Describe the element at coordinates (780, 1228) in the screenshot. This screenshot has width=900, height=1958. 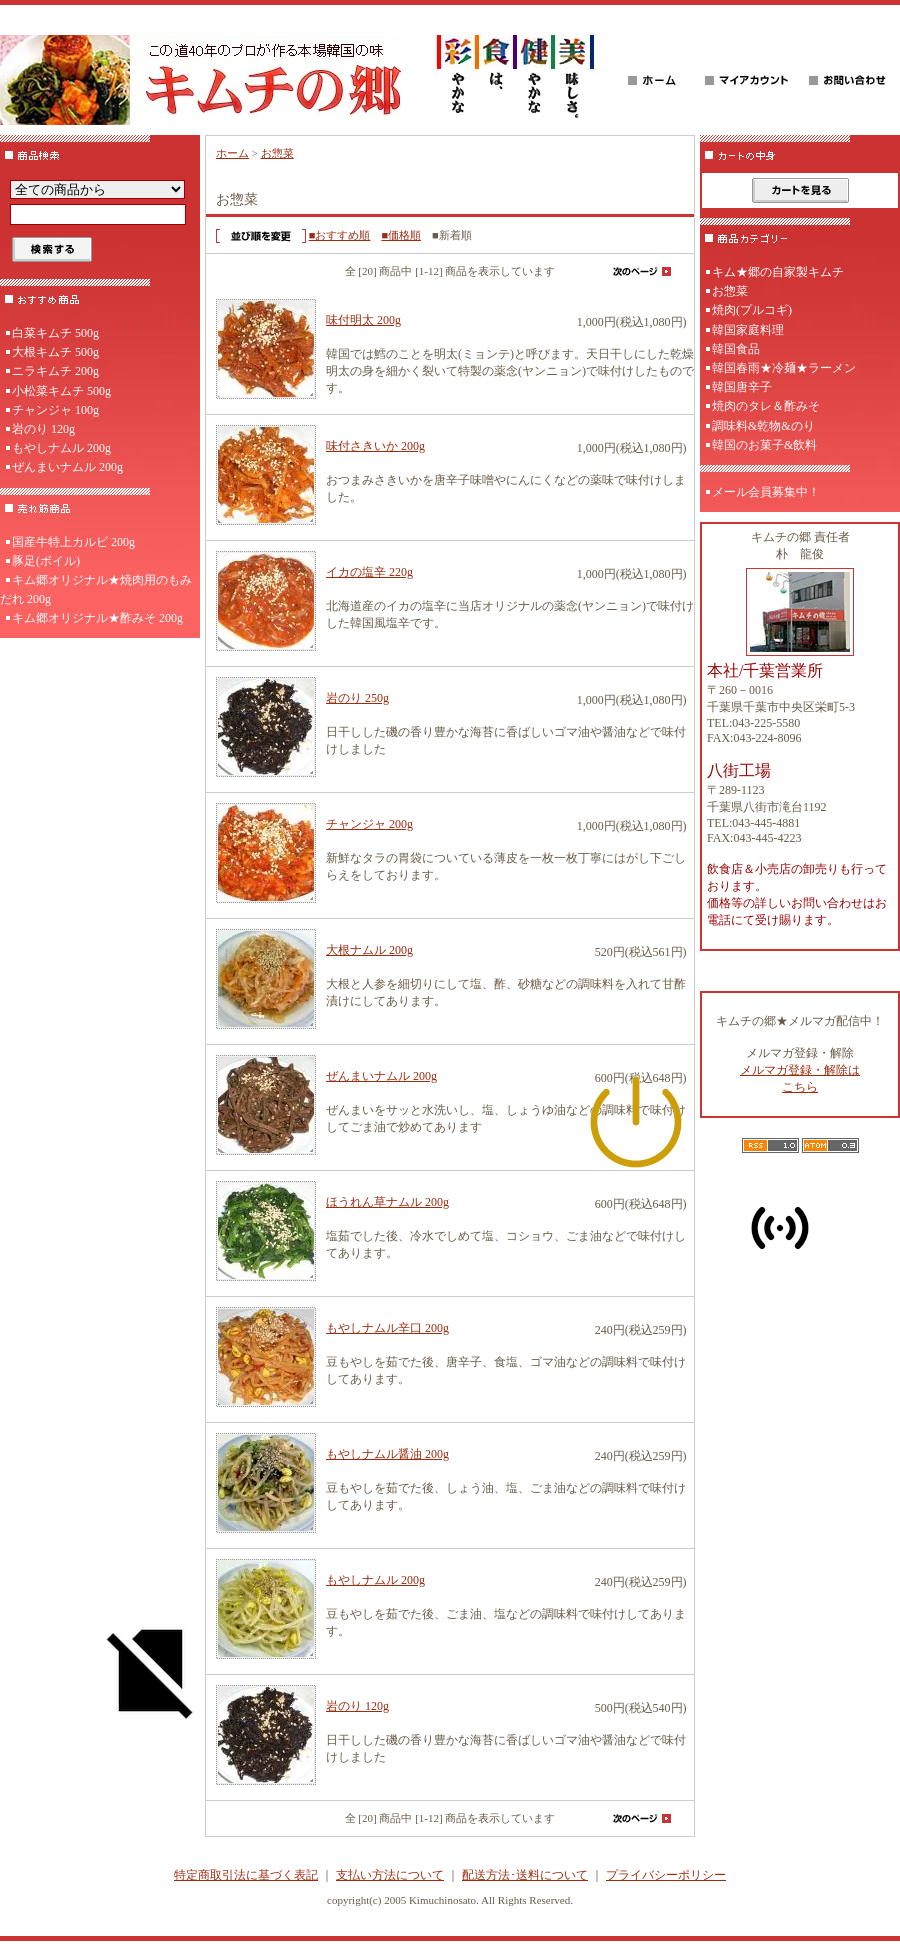
I see `connect to a wireless access point` at that location.